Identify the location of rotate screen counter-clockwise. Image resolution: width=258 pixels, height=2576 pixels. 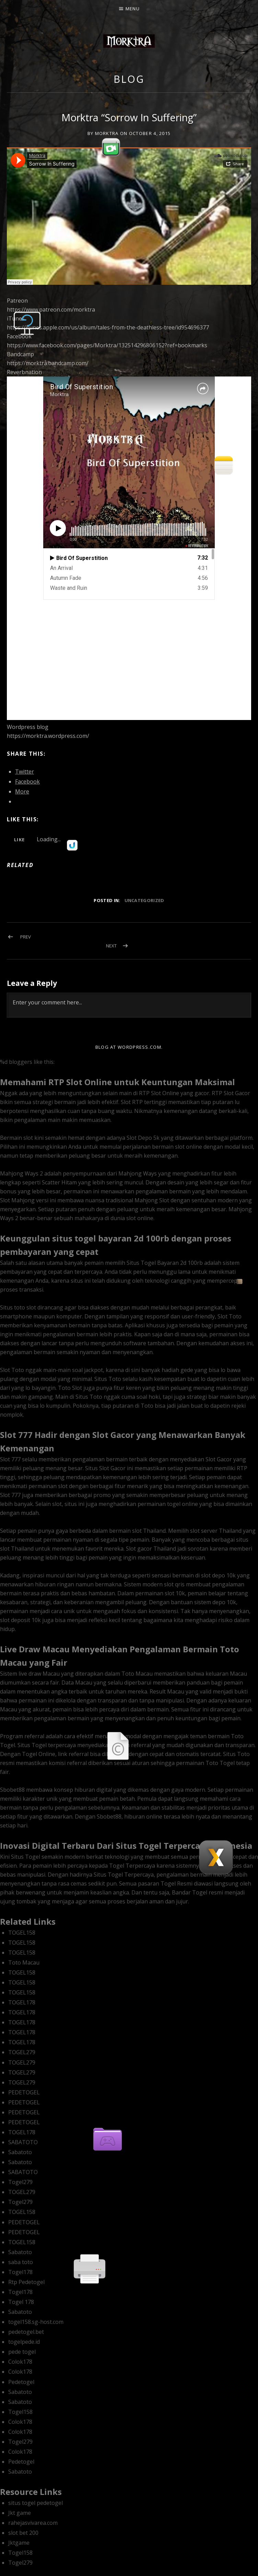
(27, 323).